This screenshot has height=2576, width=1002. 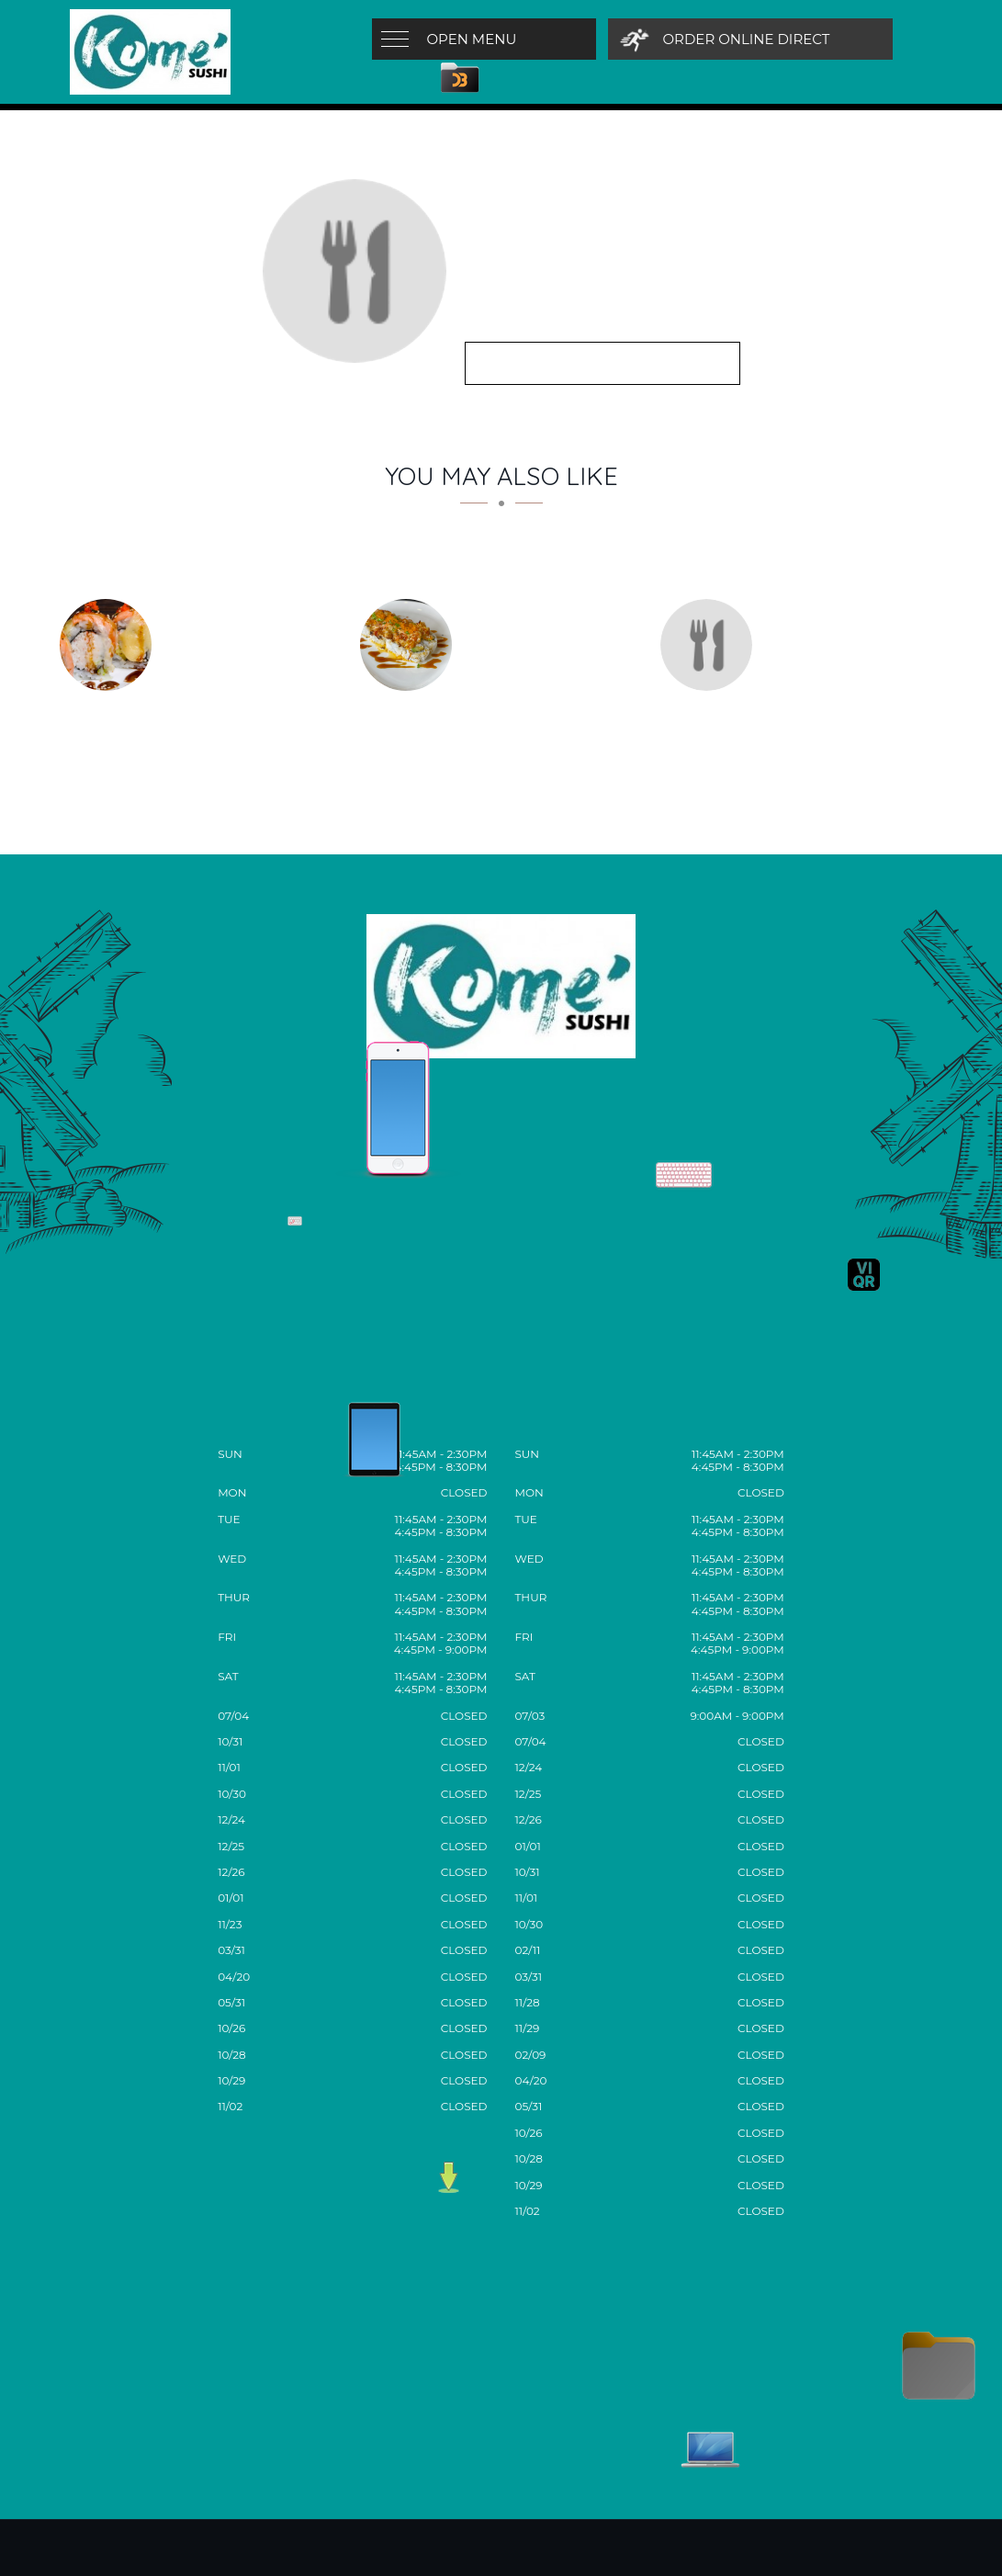 I want to click on switch to Vietnamese VIQR input method, so click(x=863, y=1274).